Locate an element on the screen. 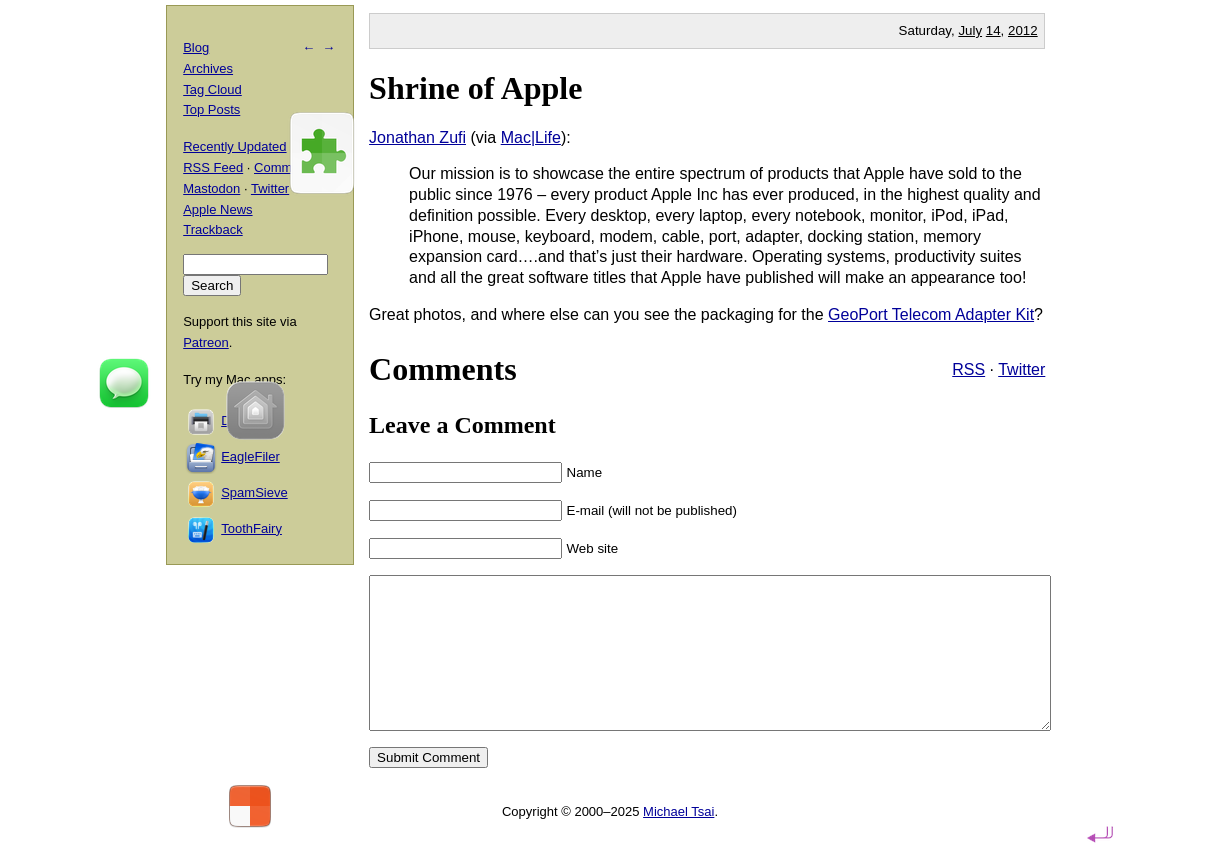 This screenshot has width=1220, height=853. indicates an extension or plugin file type is located at coordinates (322, 153).